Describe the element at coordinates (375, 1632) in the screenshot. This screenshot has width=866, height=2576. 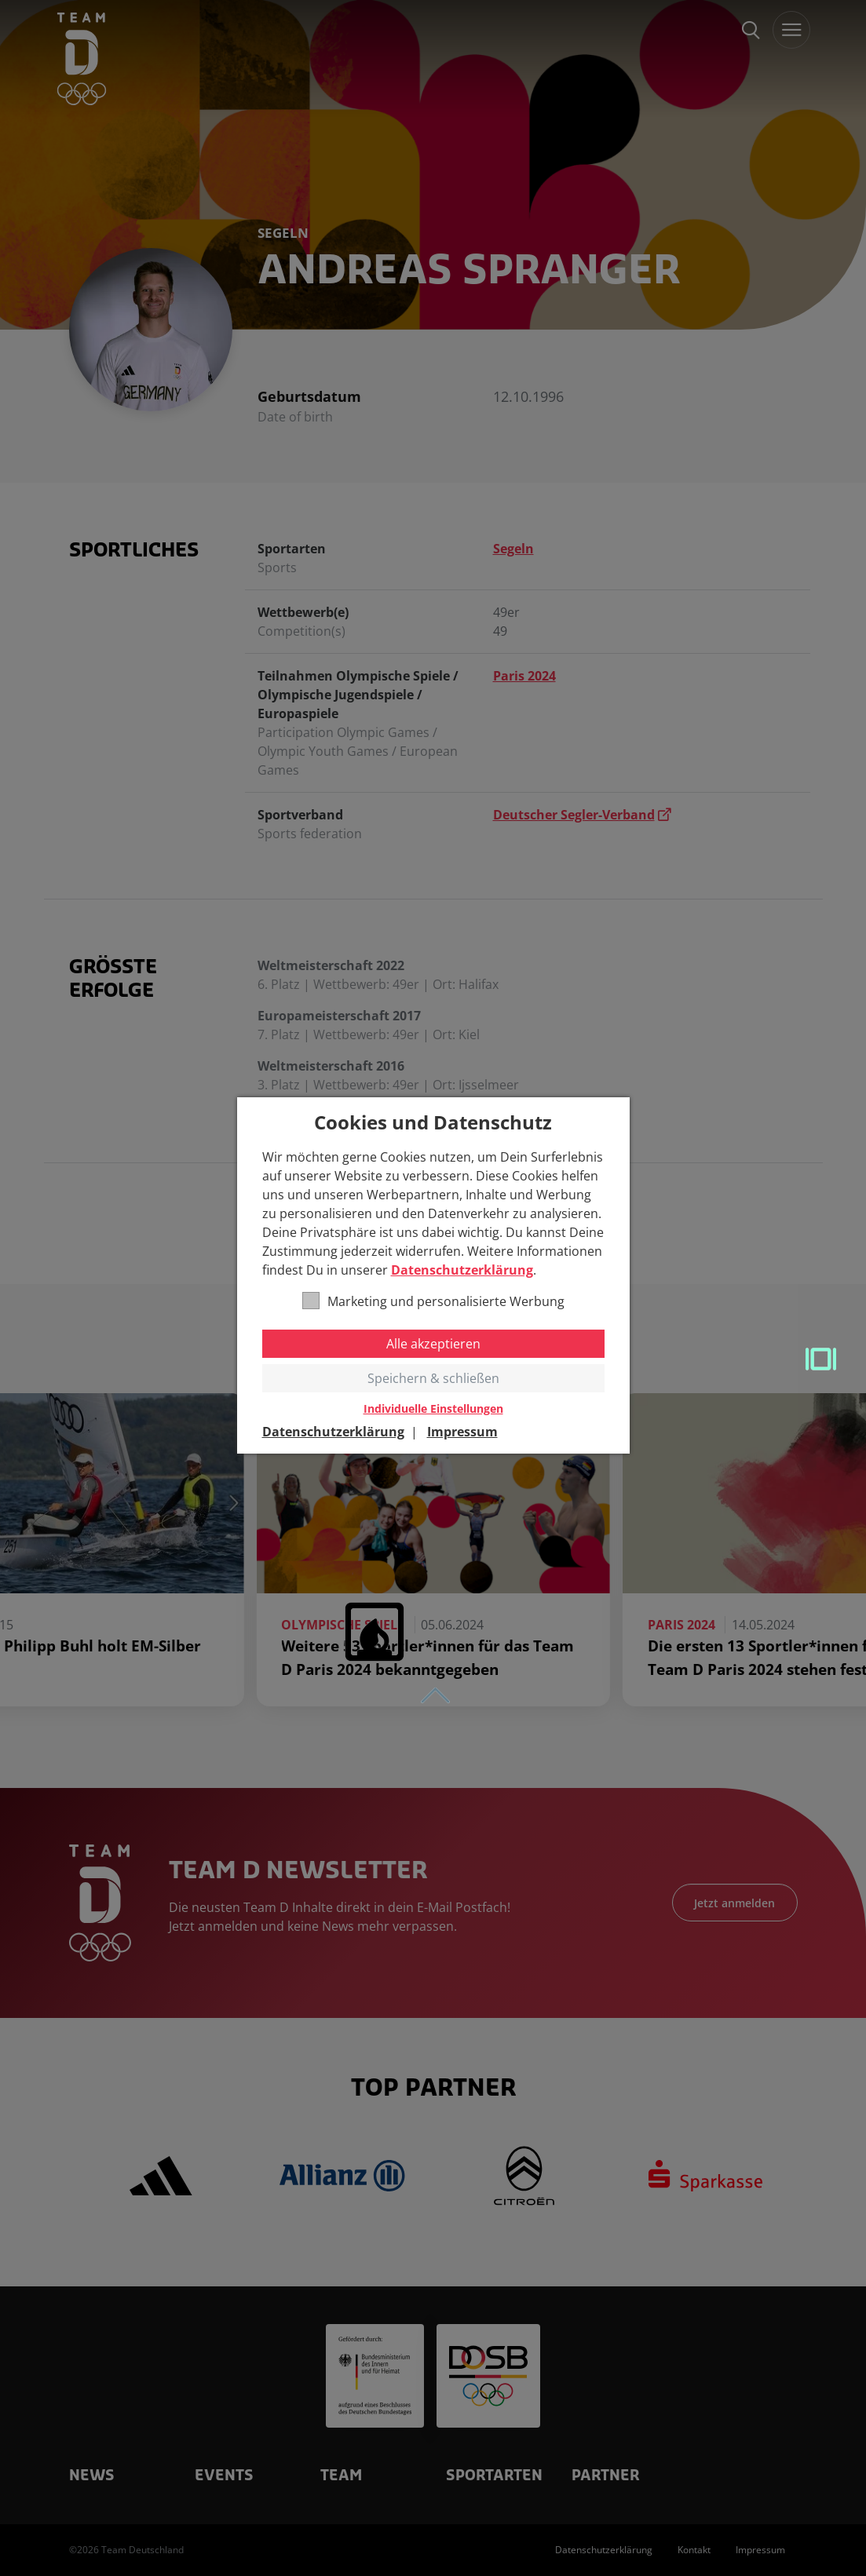
I see `access fireplace or heating controls` at that location.